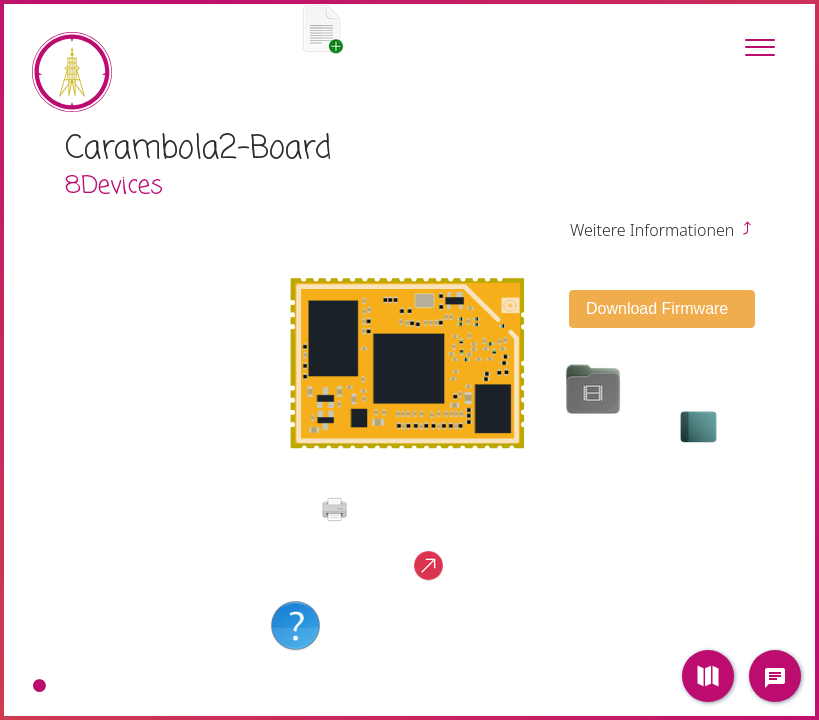 The height and width of the screenshot is (720, 819). Describe the element at coordinates (334, 509) in the screenshot. I see `print the current file or document` at that location.